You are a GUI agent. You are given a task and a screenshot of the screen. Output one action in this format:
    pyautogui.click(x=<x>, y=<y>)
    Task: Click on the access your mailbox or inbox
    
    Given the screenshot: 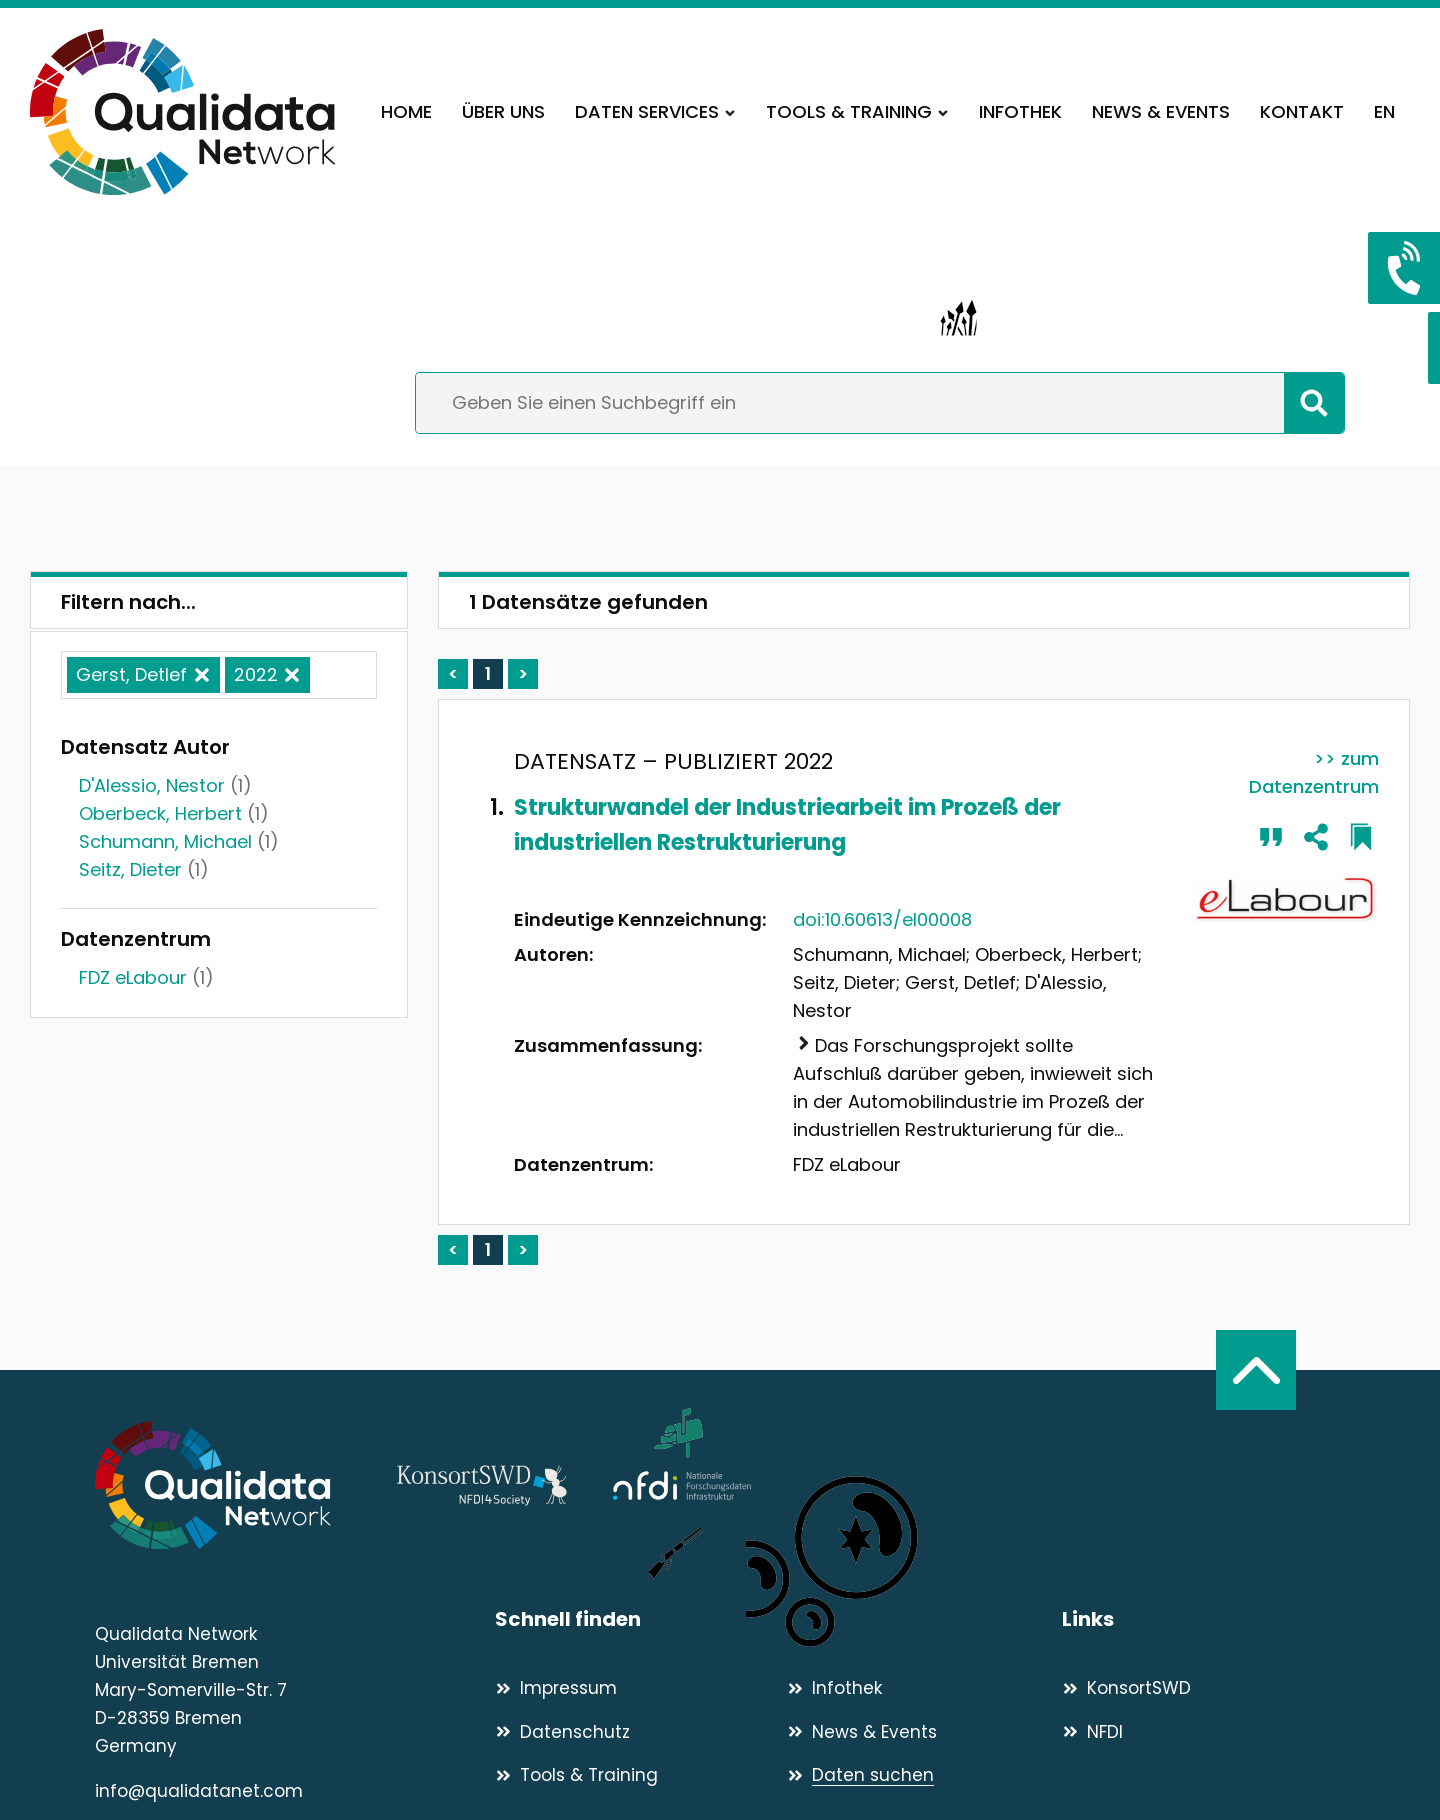 What is the action you would take?
    pyautogui.click(x=678, y=1432)
    